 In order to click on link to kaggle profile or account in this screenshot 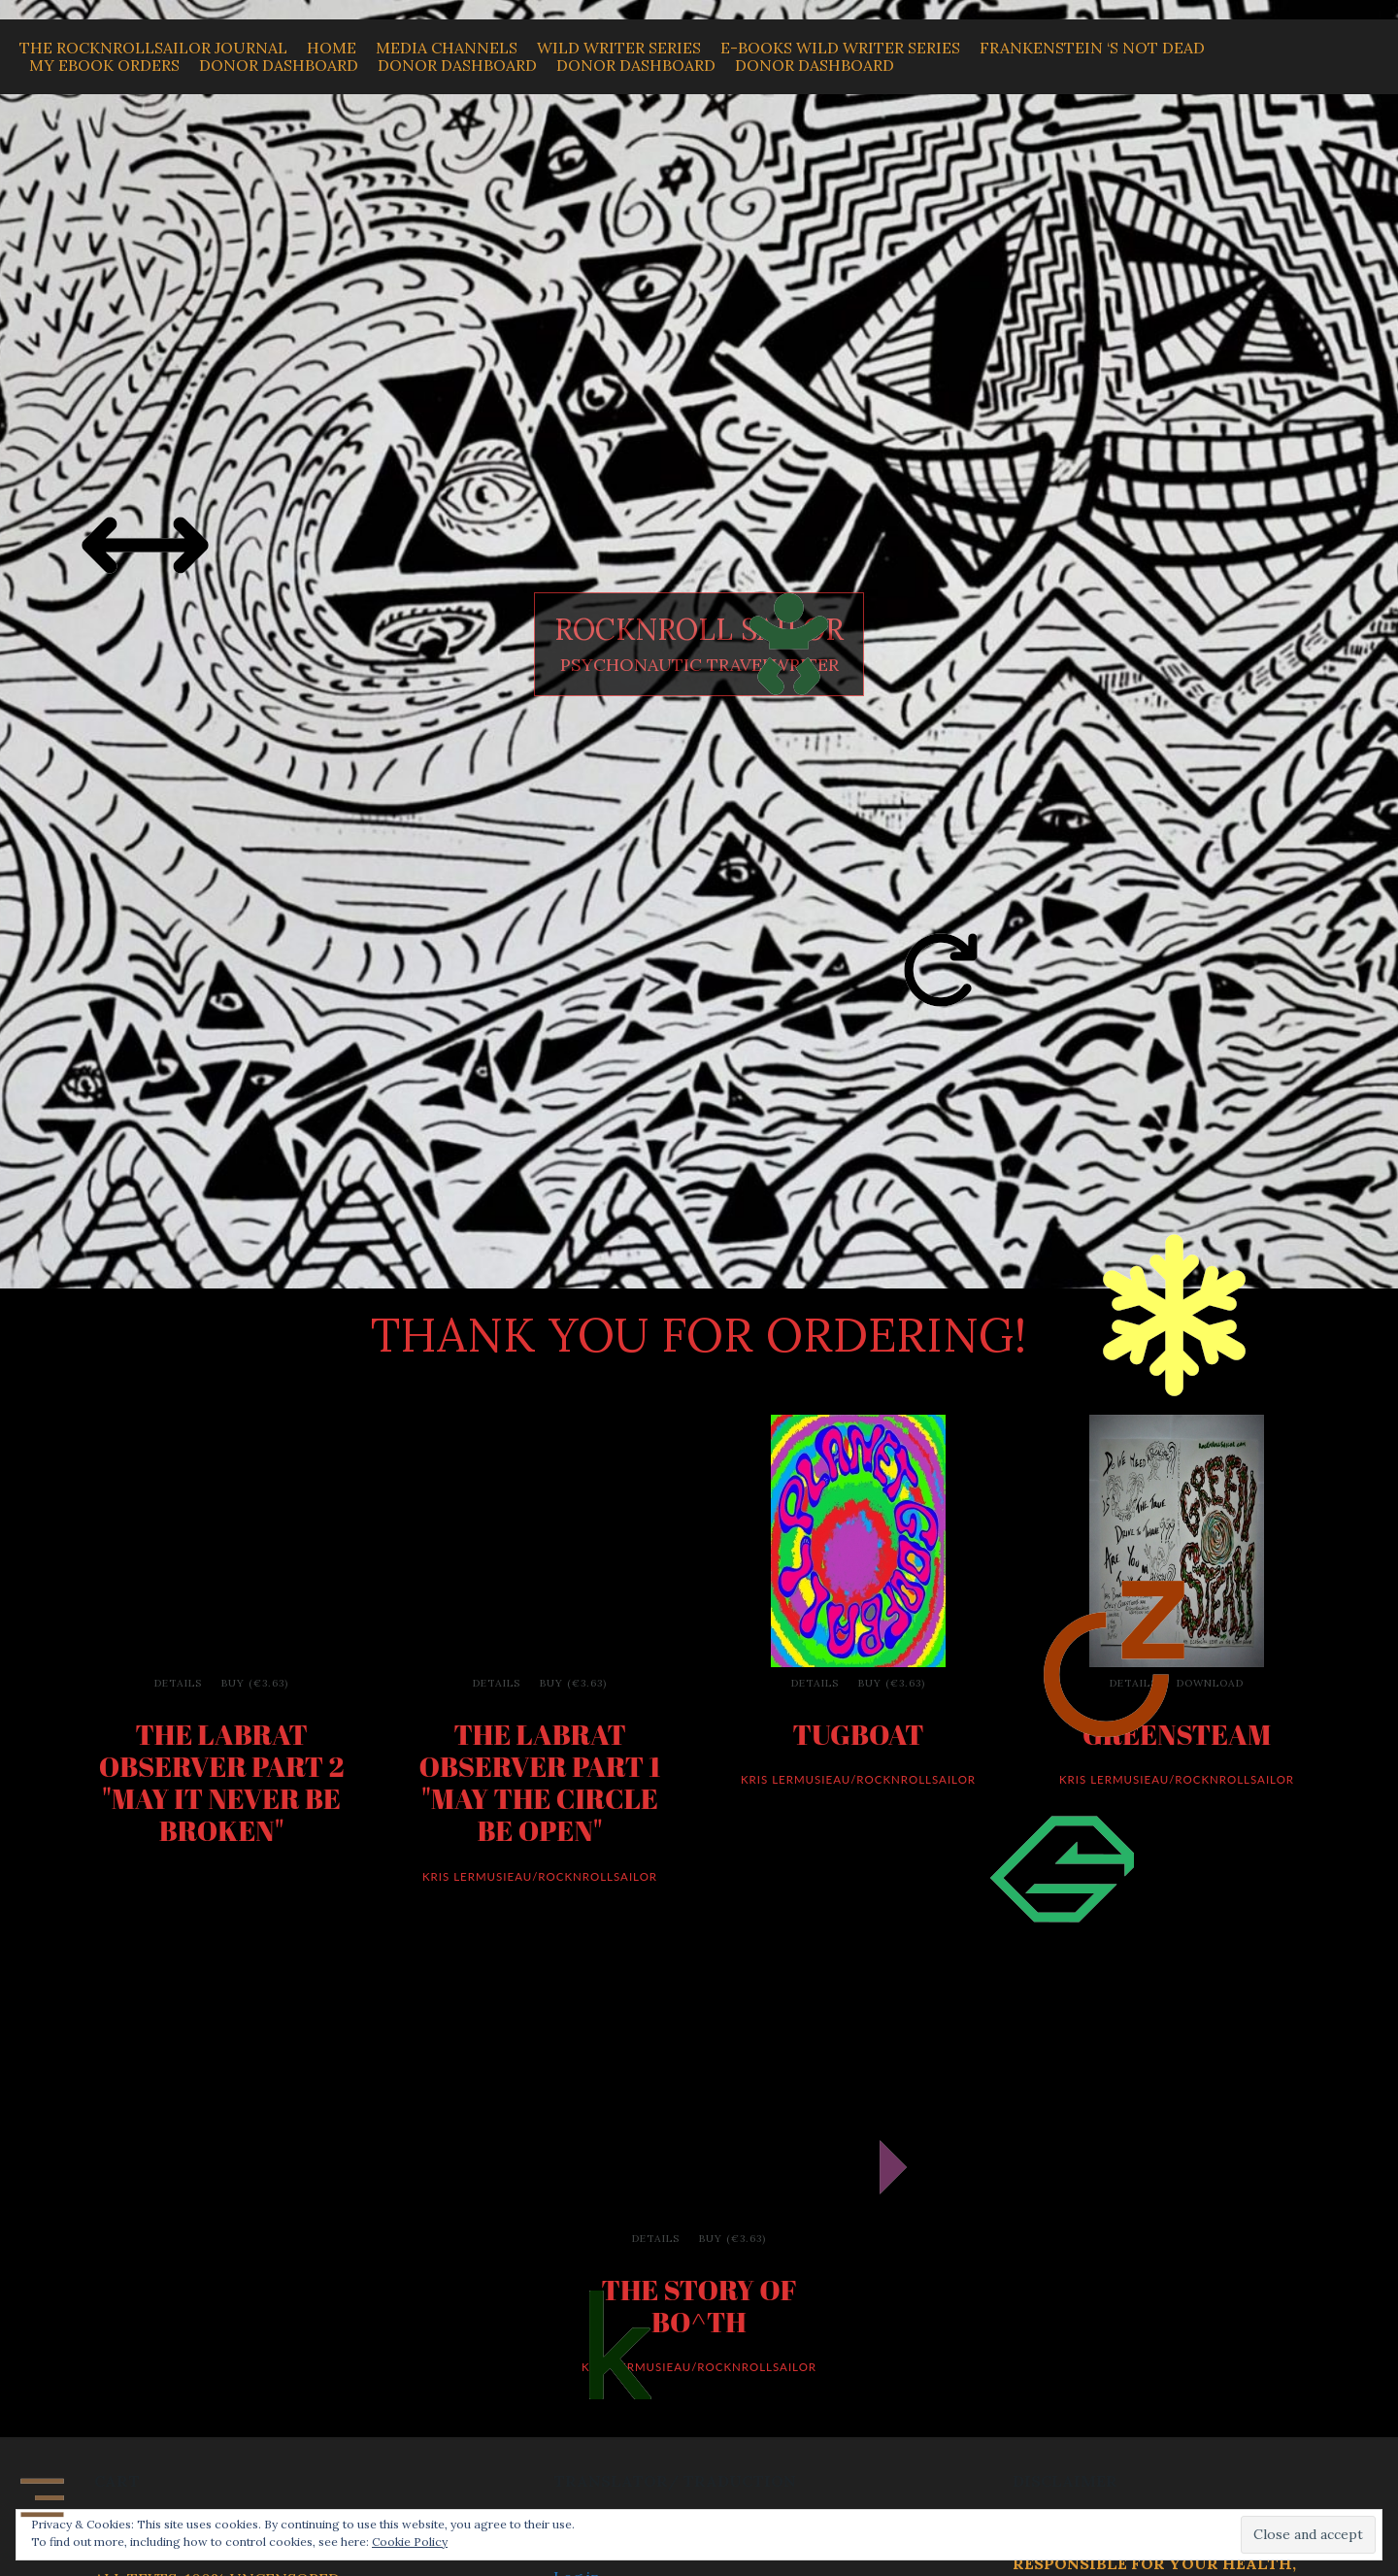, I will do `click(620, 2345)`.